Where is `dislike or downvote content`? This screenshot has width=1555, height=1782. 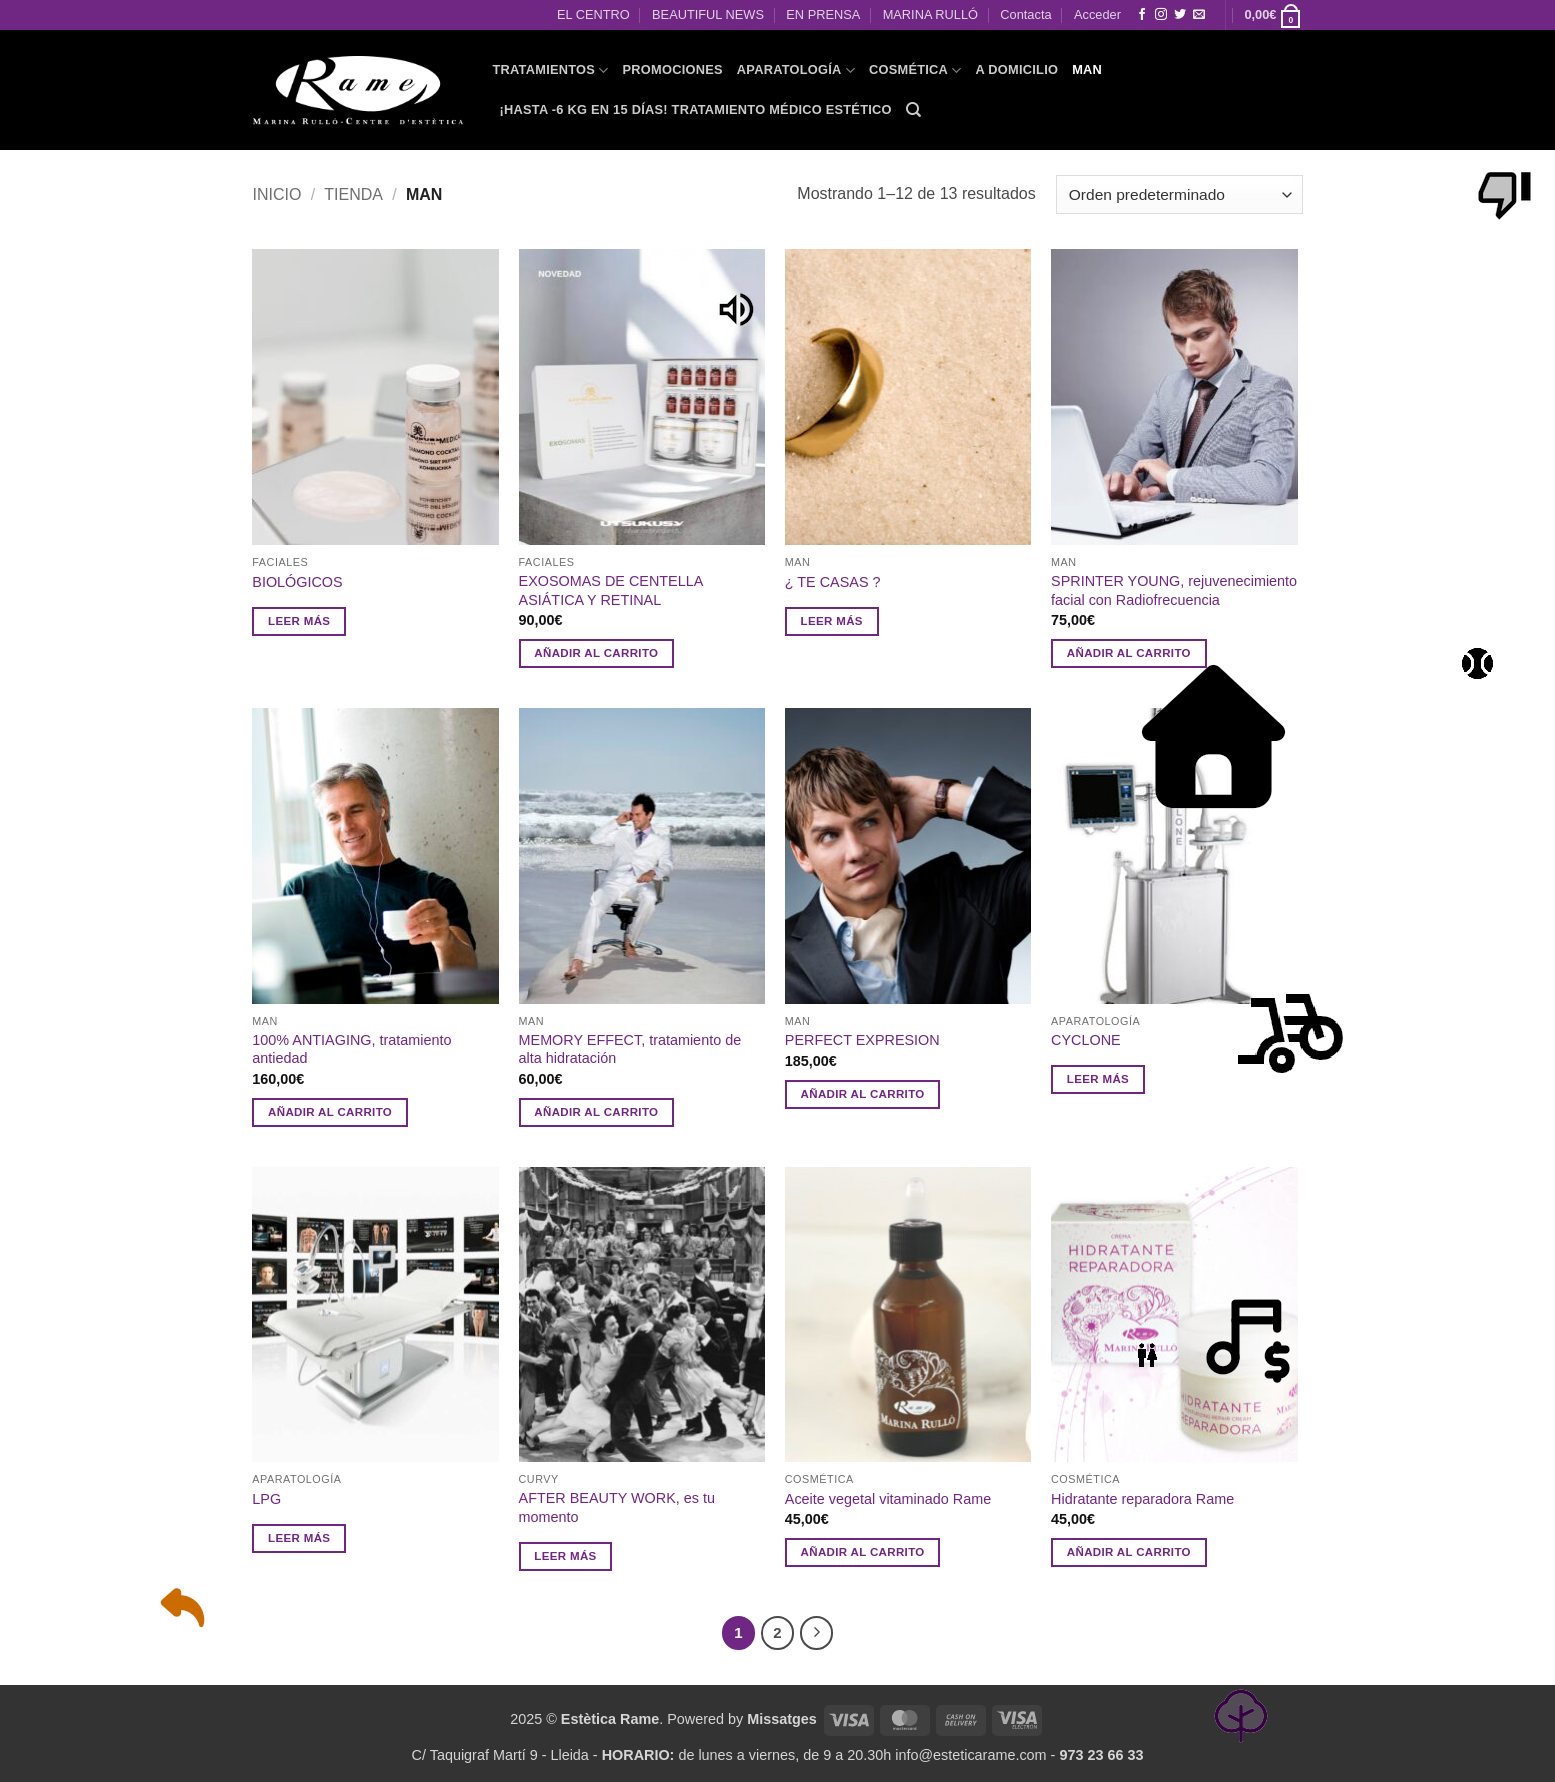
dislike or downvote content is located at coordinates (1504, 193).